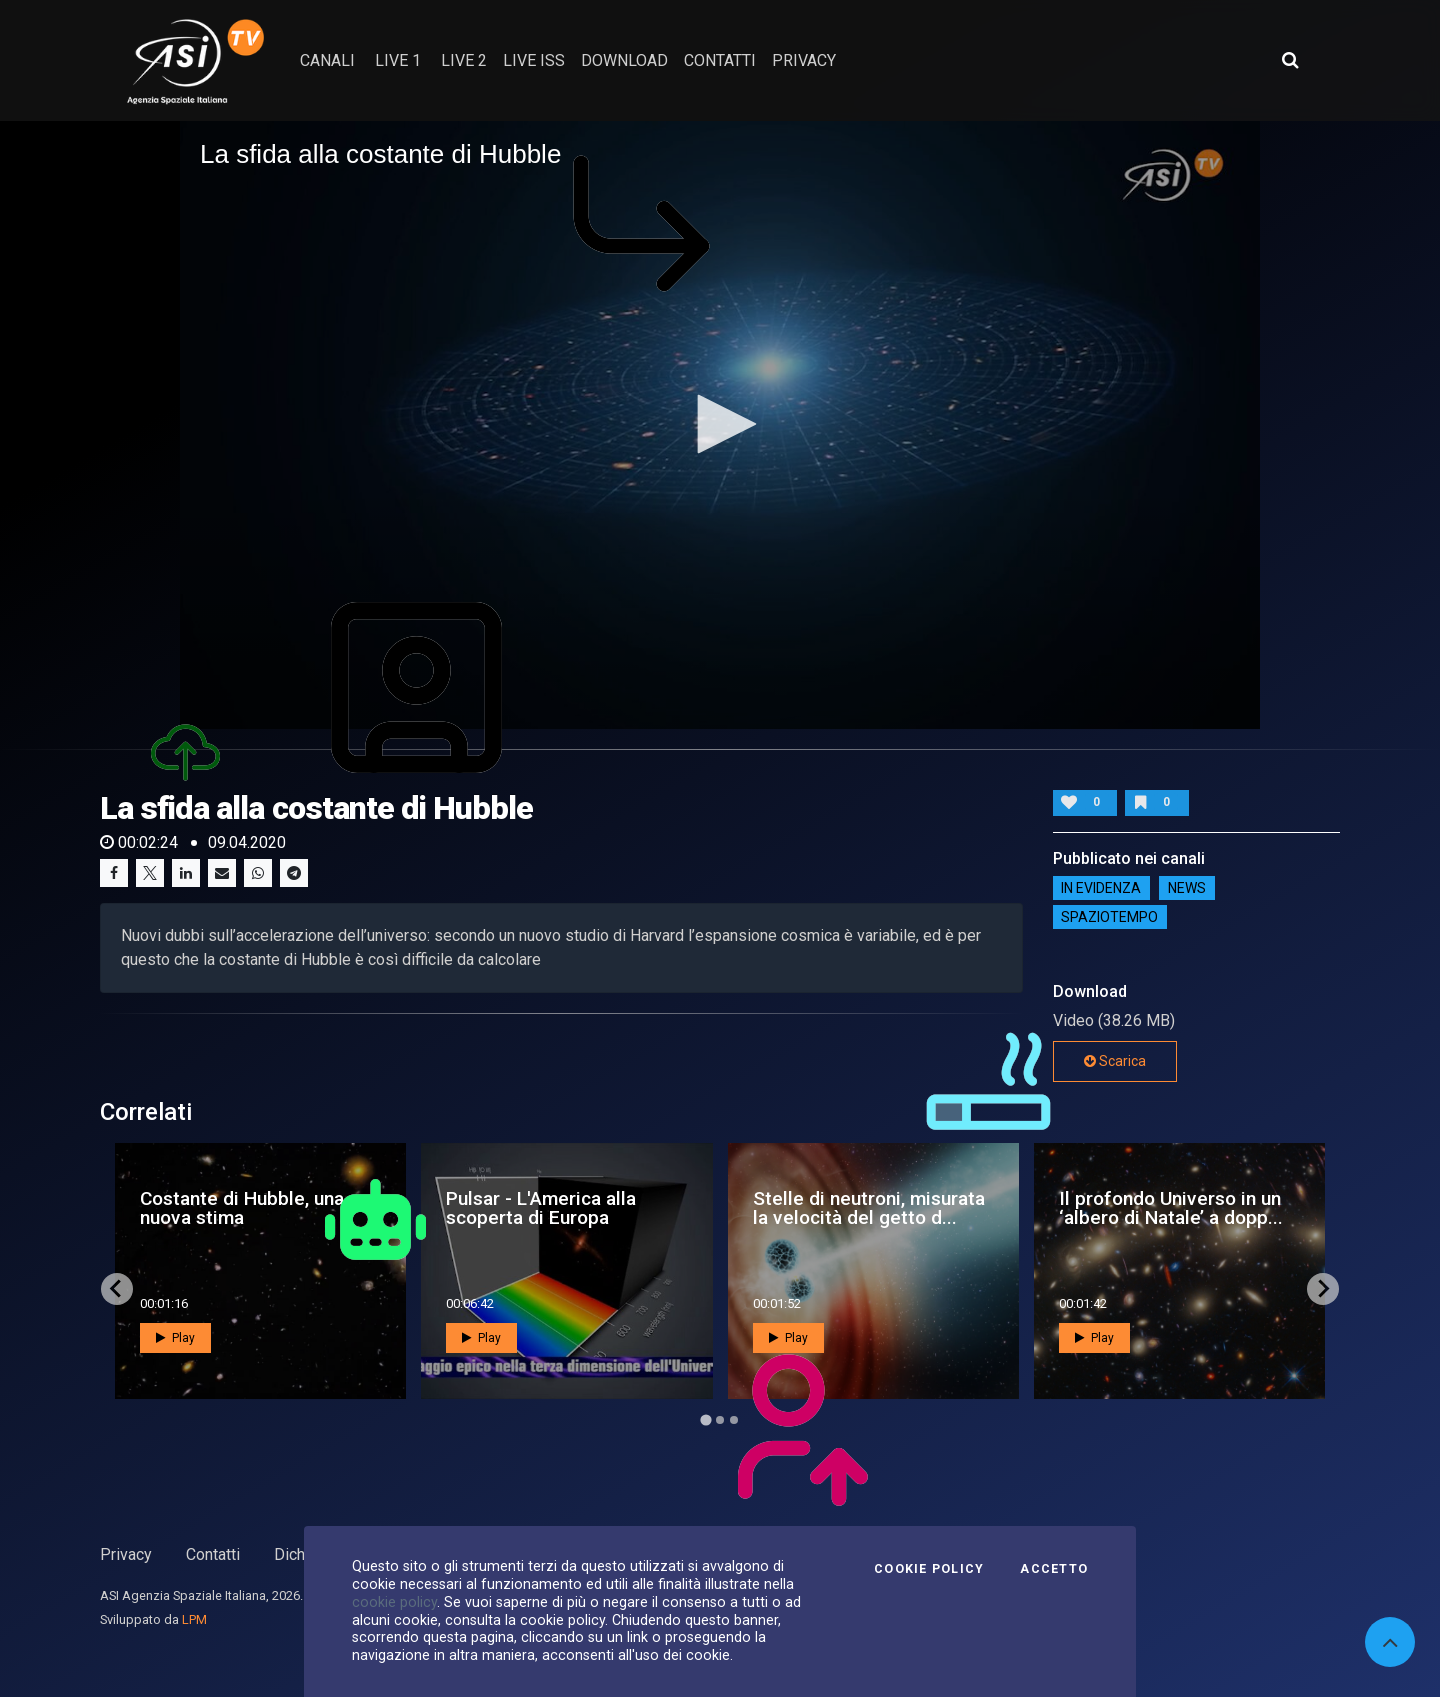 This screenshot has width=1440, height=1697. What do you see at coordinates (788, 1426) in the screenshot?
I see `promote user or elevate permissions` at bounding box center [788, 1426].